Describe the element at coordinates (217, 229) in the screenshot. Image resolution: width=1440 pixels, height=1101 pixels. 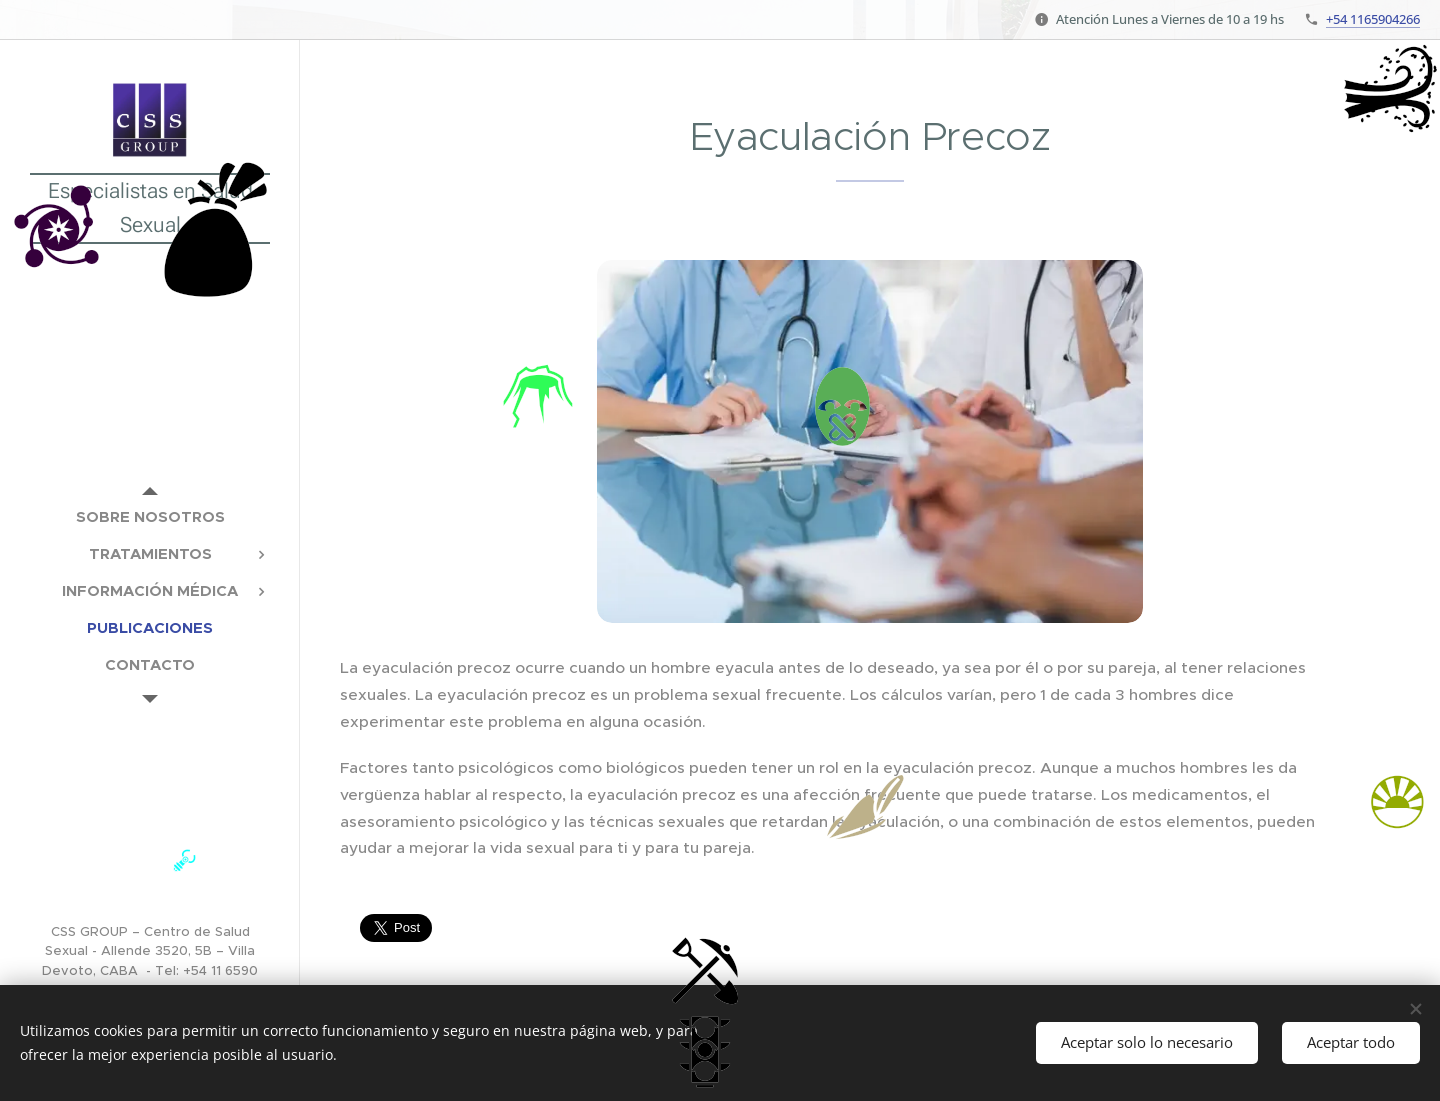
I see `swap or exchange items in inventory` at that location.